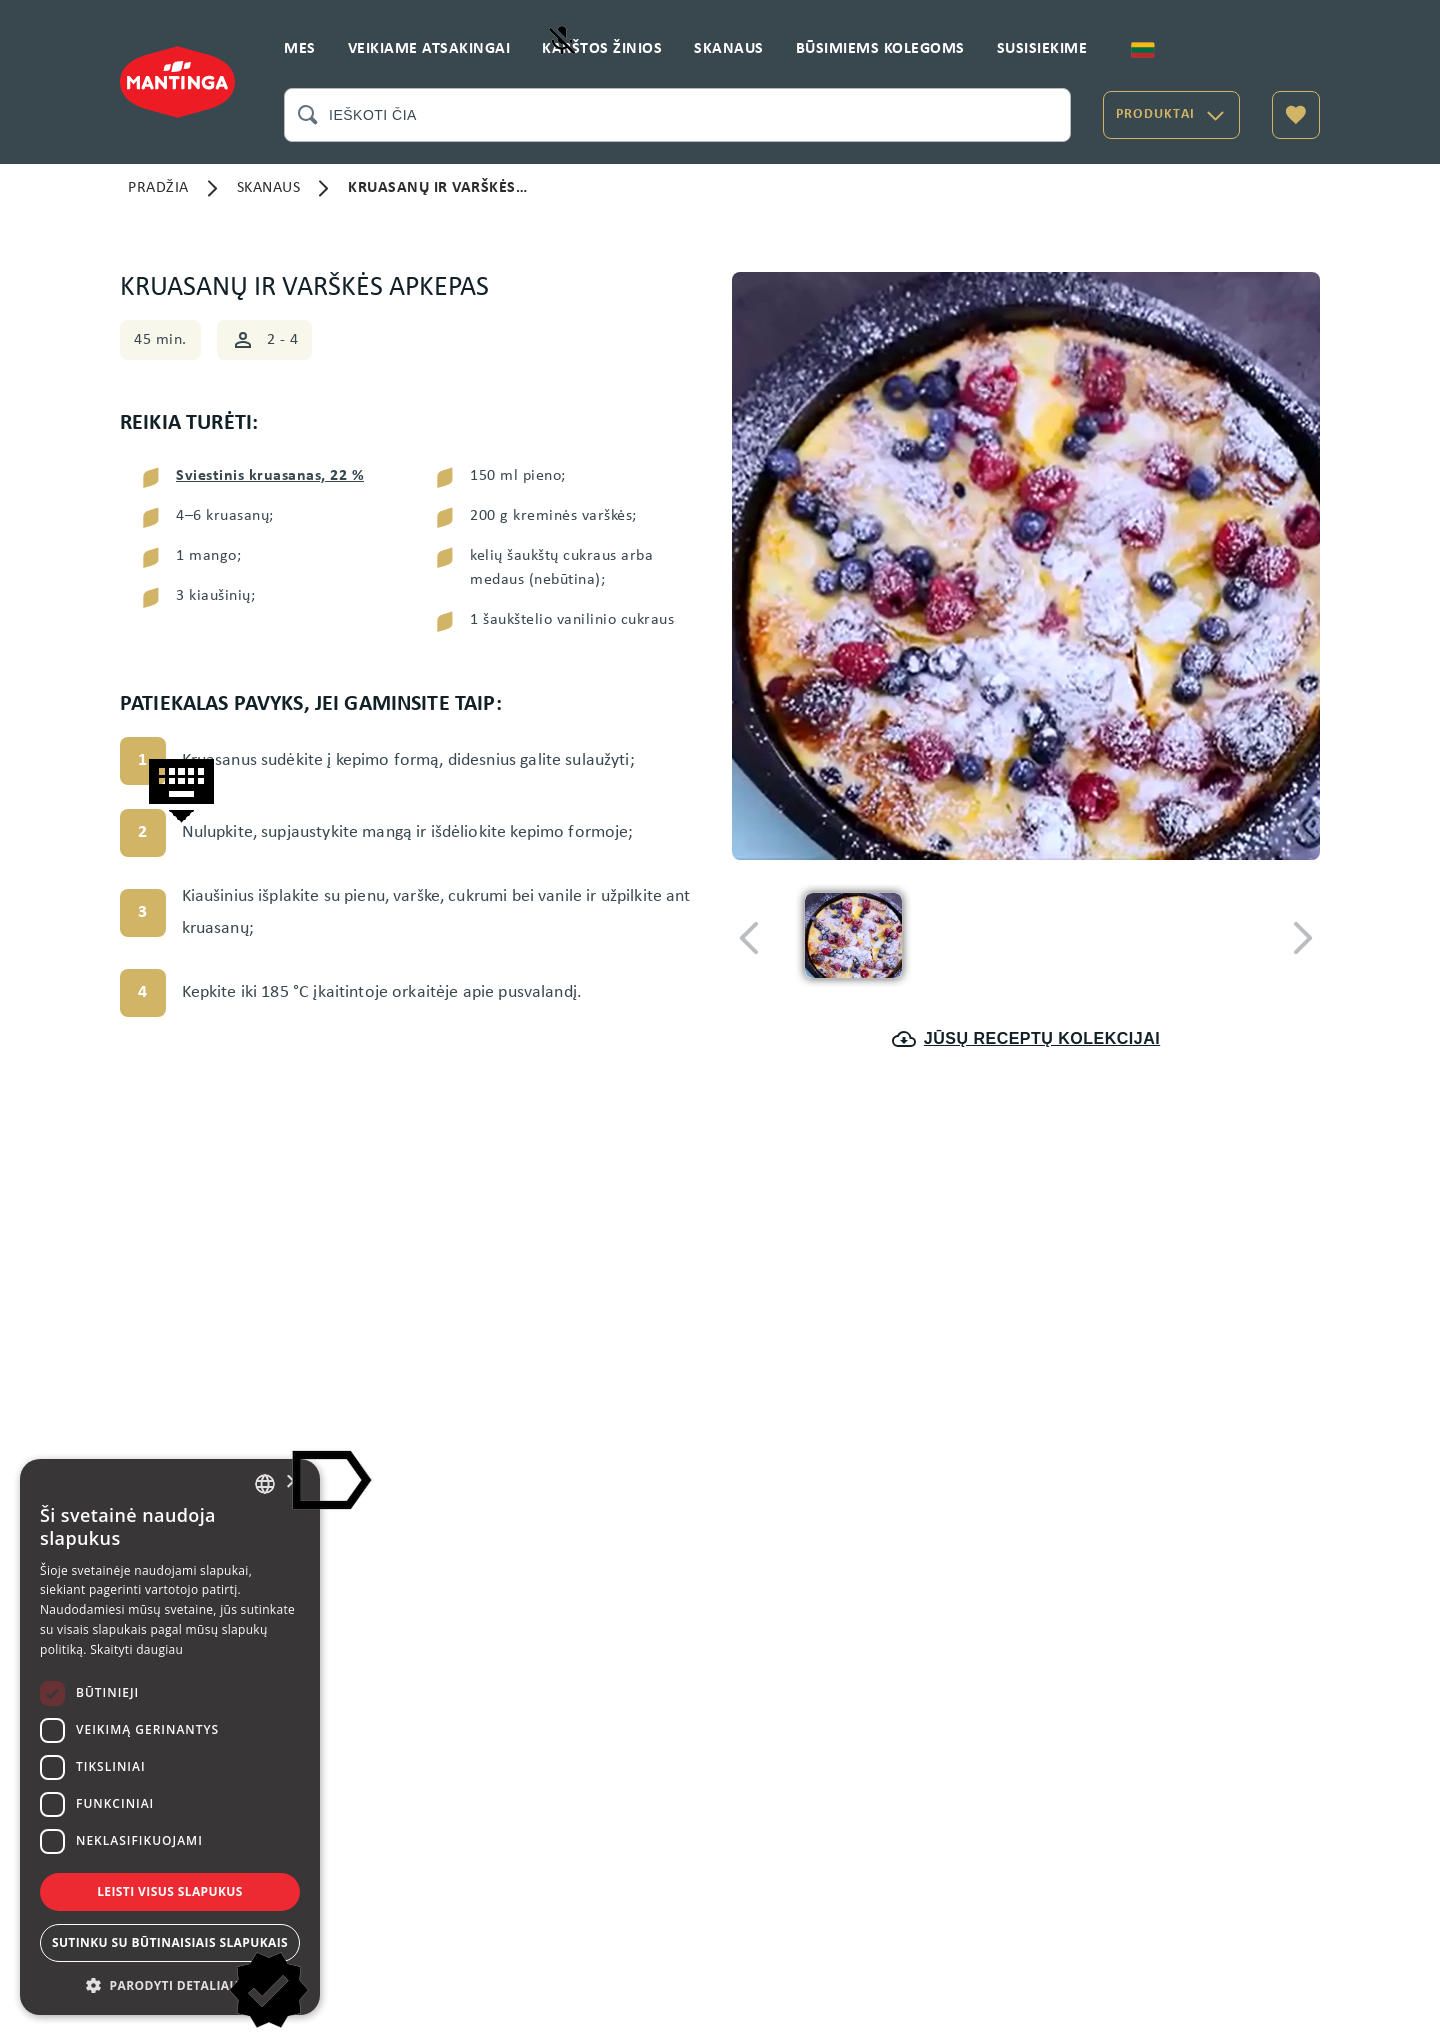 Image resolution: width=1440 pixels, height=2035 pixels. Describe the element at coordinates (562, 41) in the screenshot. I see `mute your microphone` at that location.